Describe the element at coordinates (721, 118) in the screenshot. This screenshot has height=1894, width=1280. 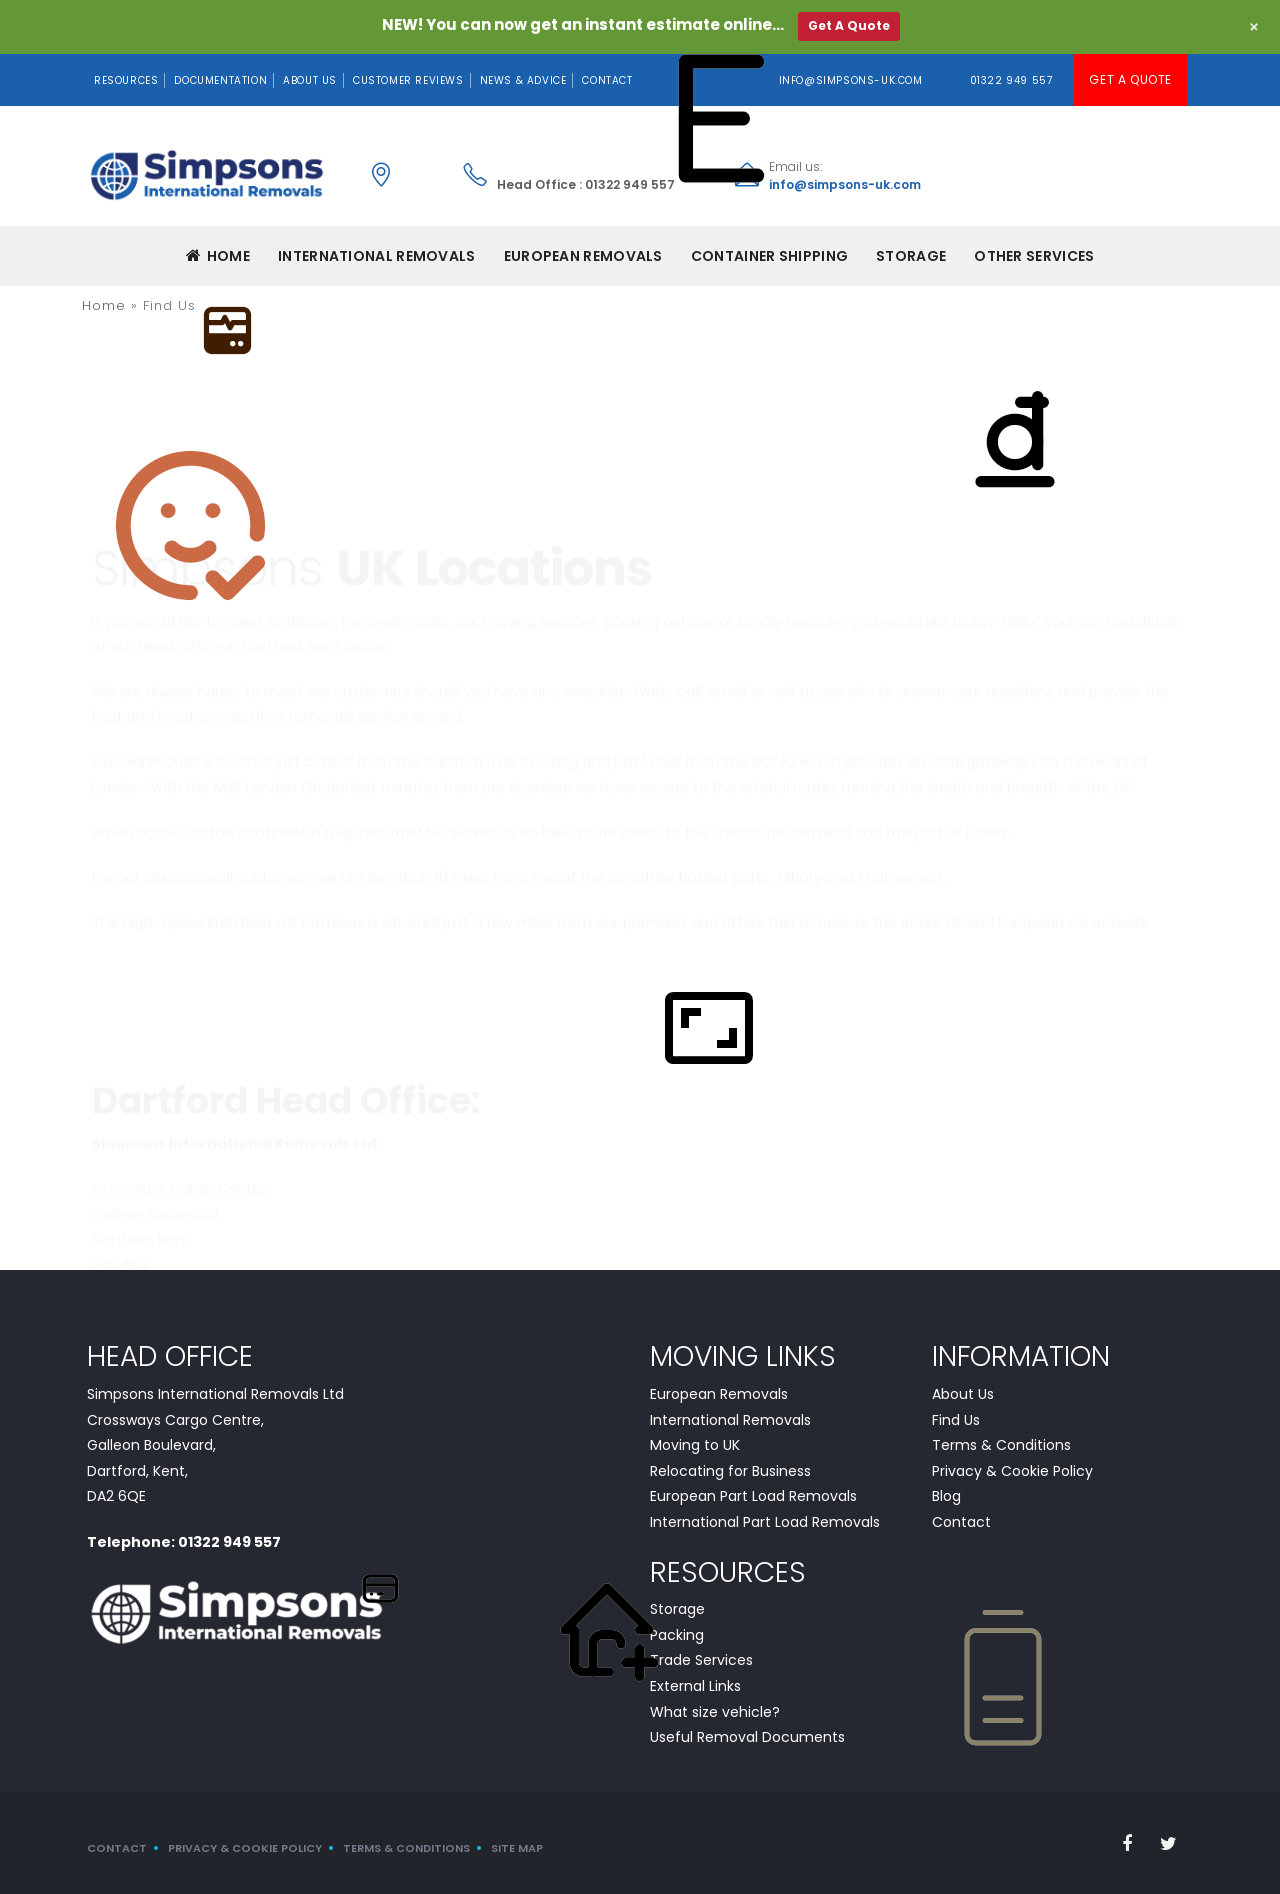
I see `represents the letter E in text formatting or typography options` at that location.